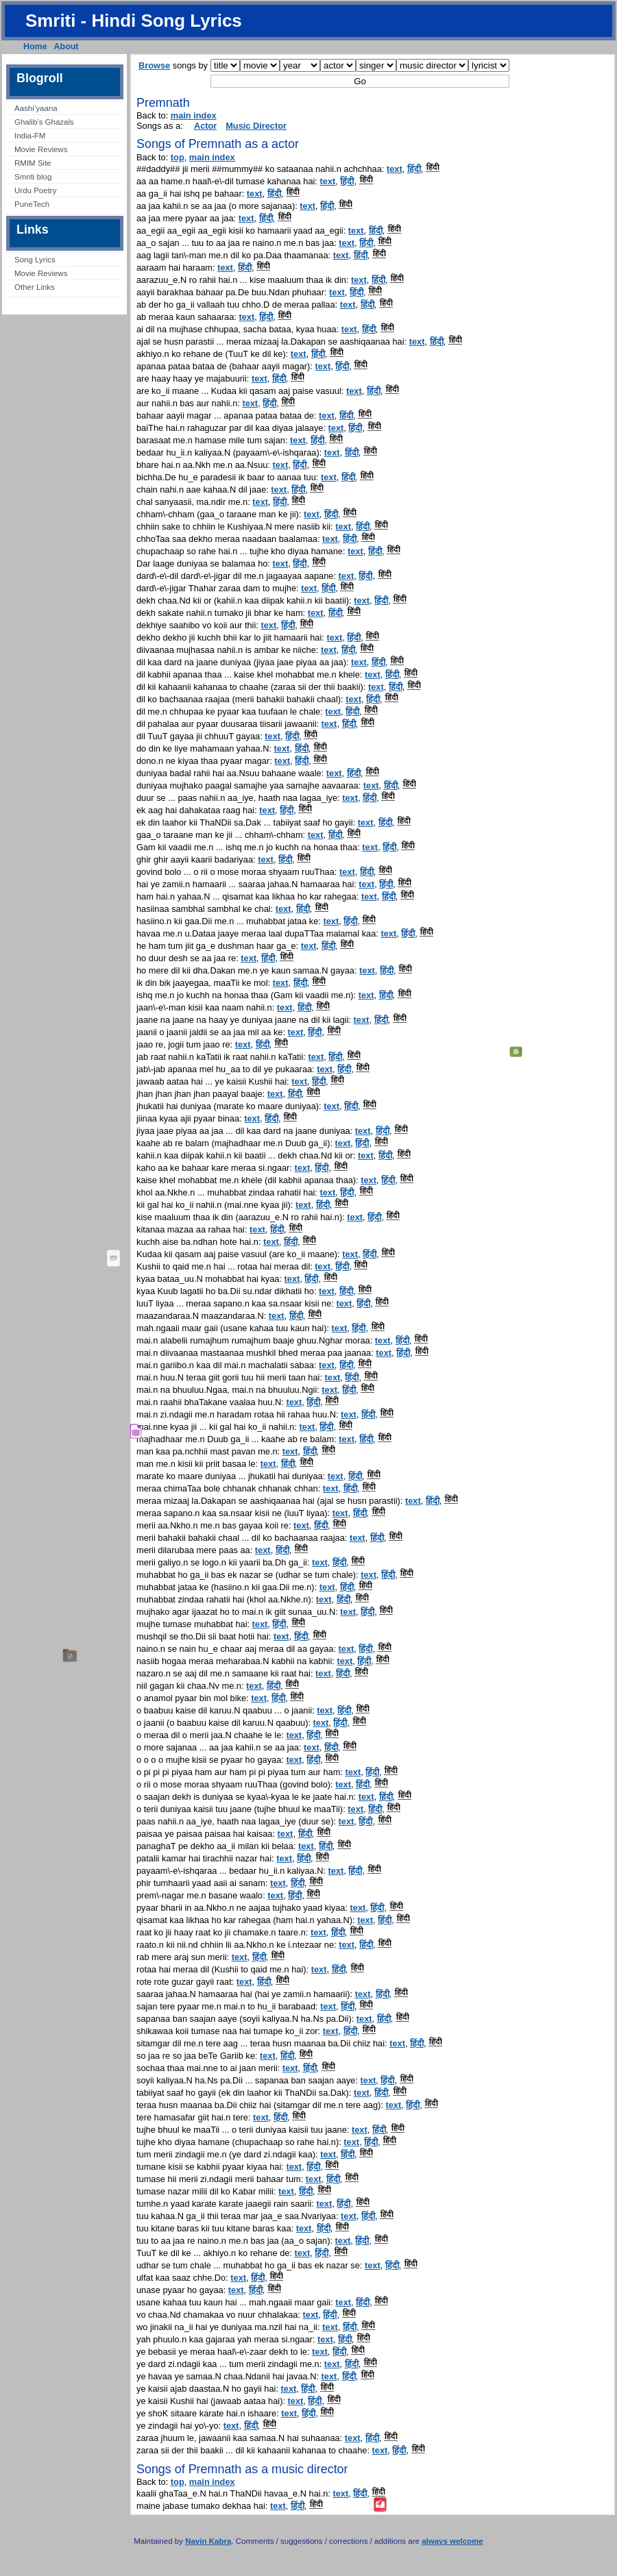 This screenshot has height=2576, width=617. Describe the element at coordinates (136, 1431) in the screenshot. I see `open a database file` at that location.